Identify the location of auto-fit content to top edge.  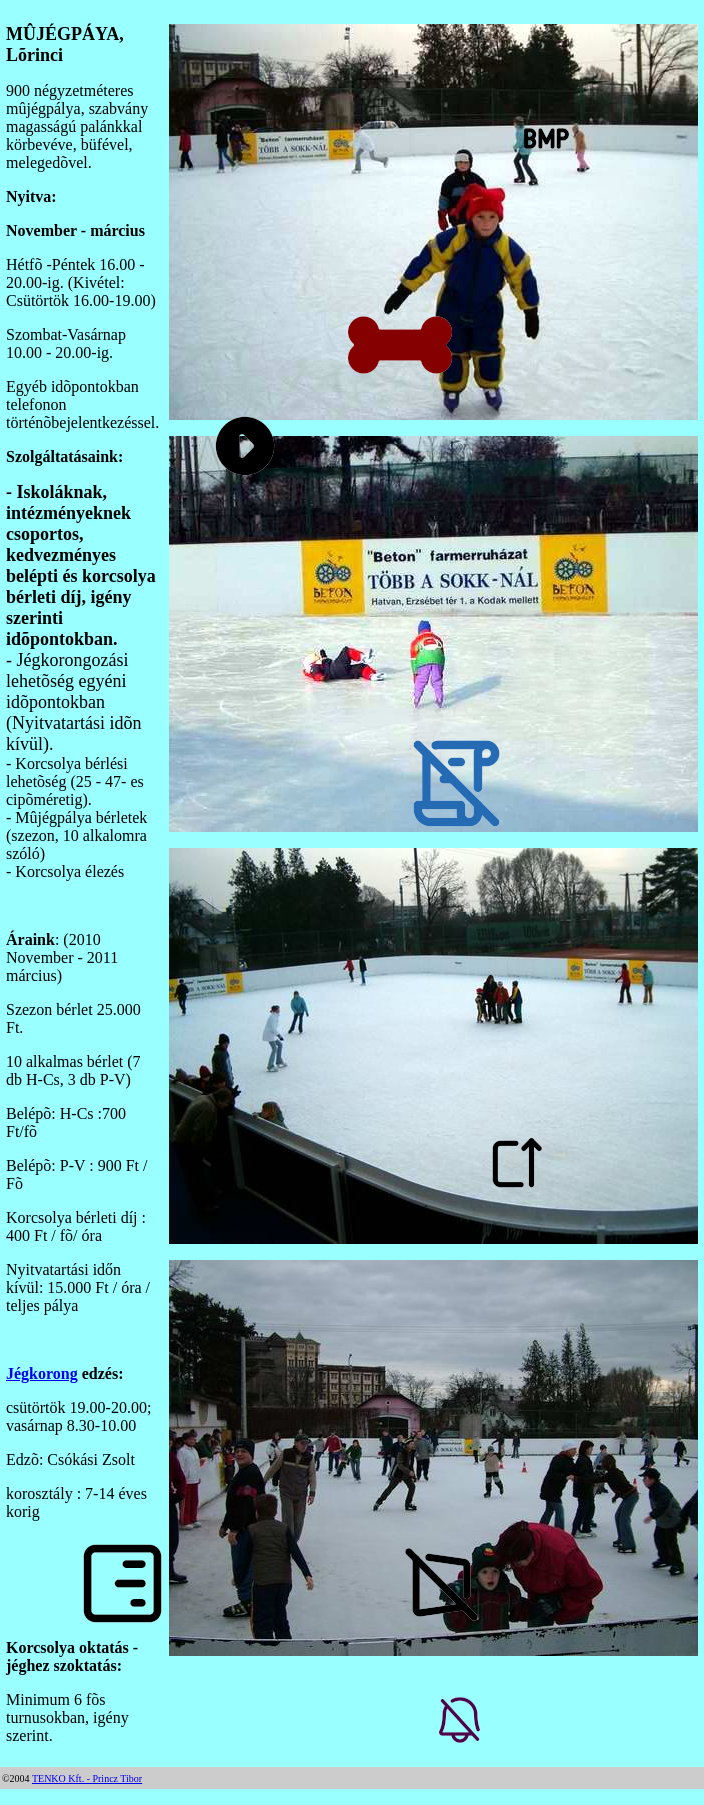
(516, 1164).